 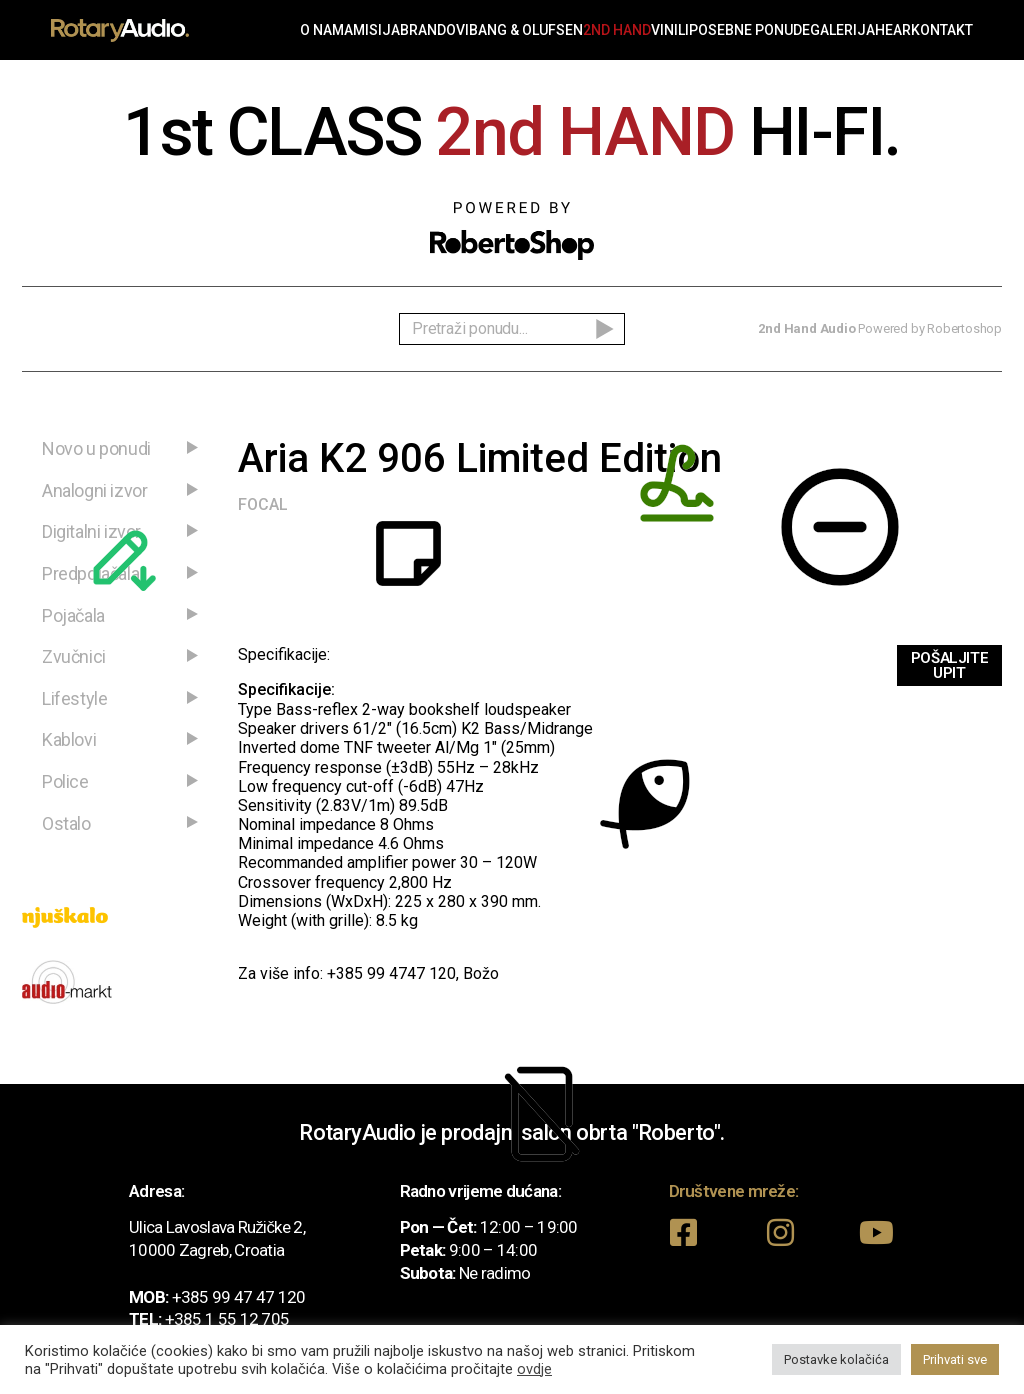 What do you see at coordinates (542, 1114) in the screenshot?
I see `mobile device unavailable or disabled` at bounding box center [542, 1114].